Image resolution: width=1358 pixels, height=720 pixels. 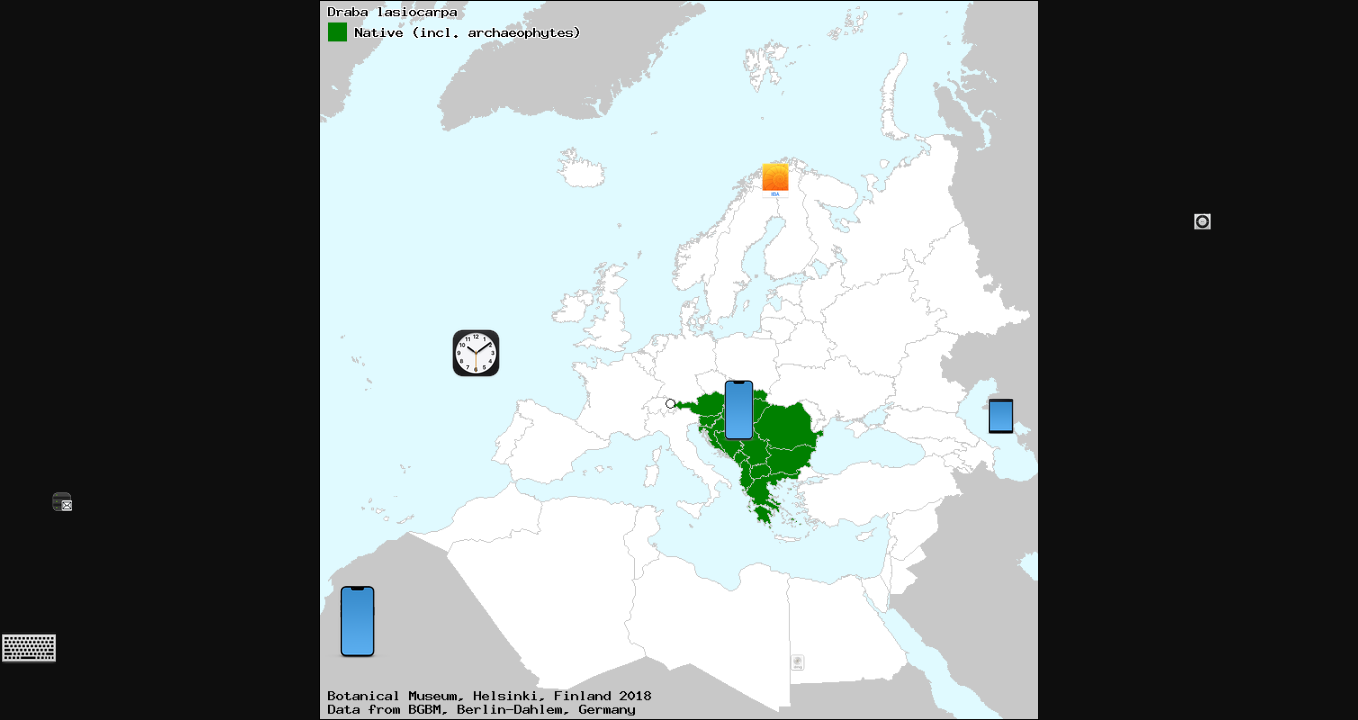 What do you see at coordinates (476, 353) in the screenshot?
I see `open the clock app` at bounding box center [476, 353].